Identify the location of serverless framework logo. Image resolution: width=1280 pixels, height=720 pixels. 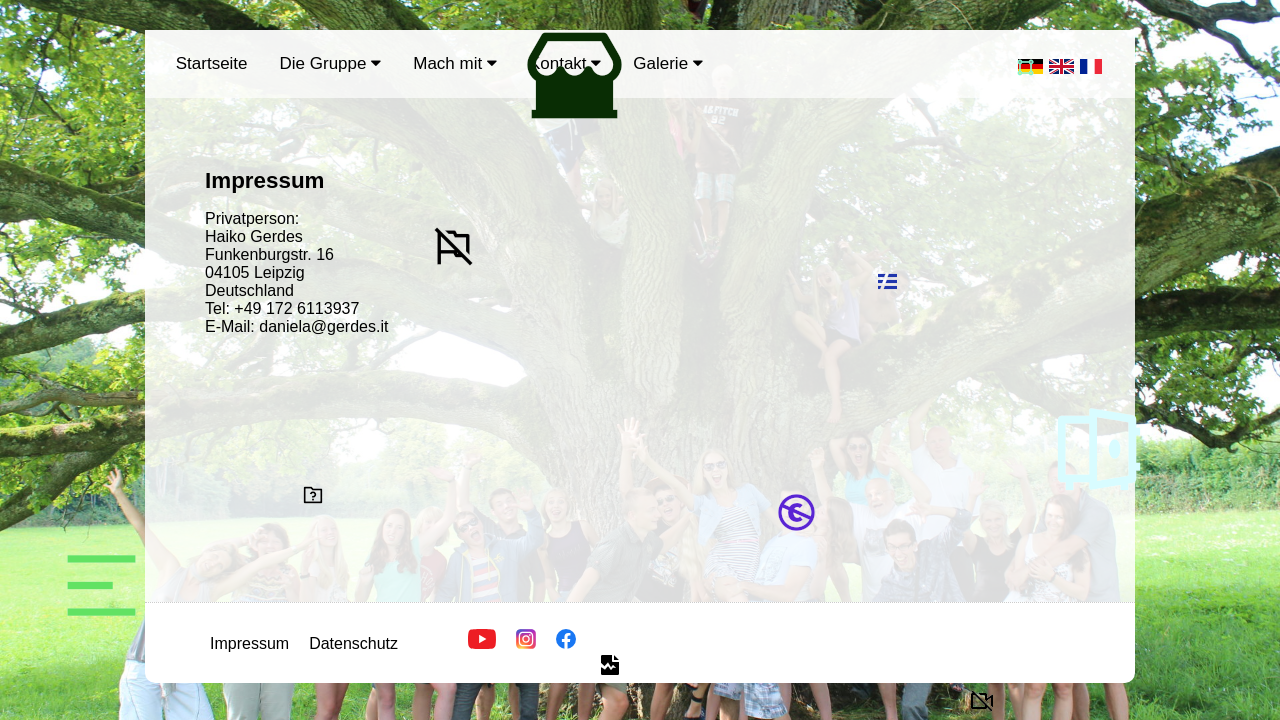
(887, 281).